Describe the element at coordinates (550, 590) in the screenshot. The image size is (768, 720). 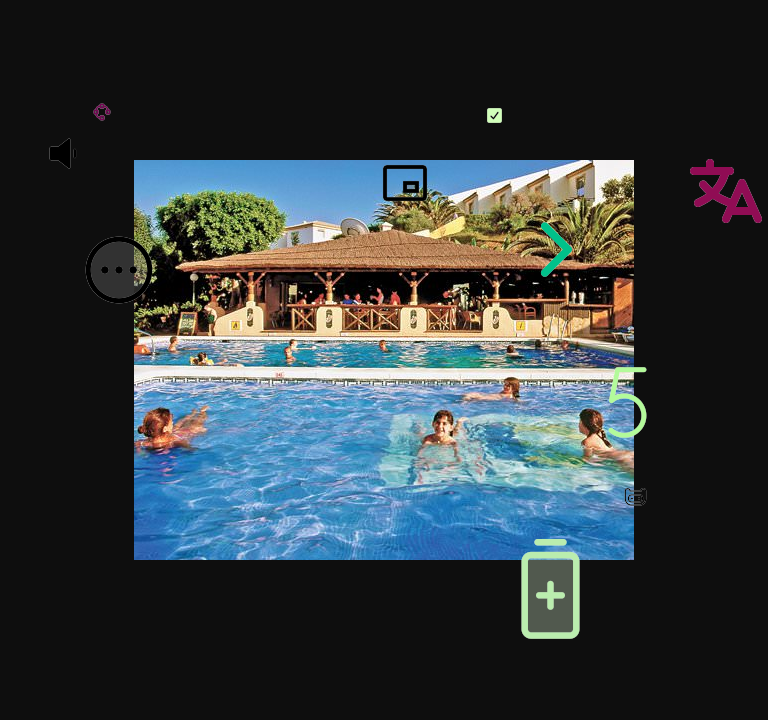
I see `add or enable battery saver mode` at that location.